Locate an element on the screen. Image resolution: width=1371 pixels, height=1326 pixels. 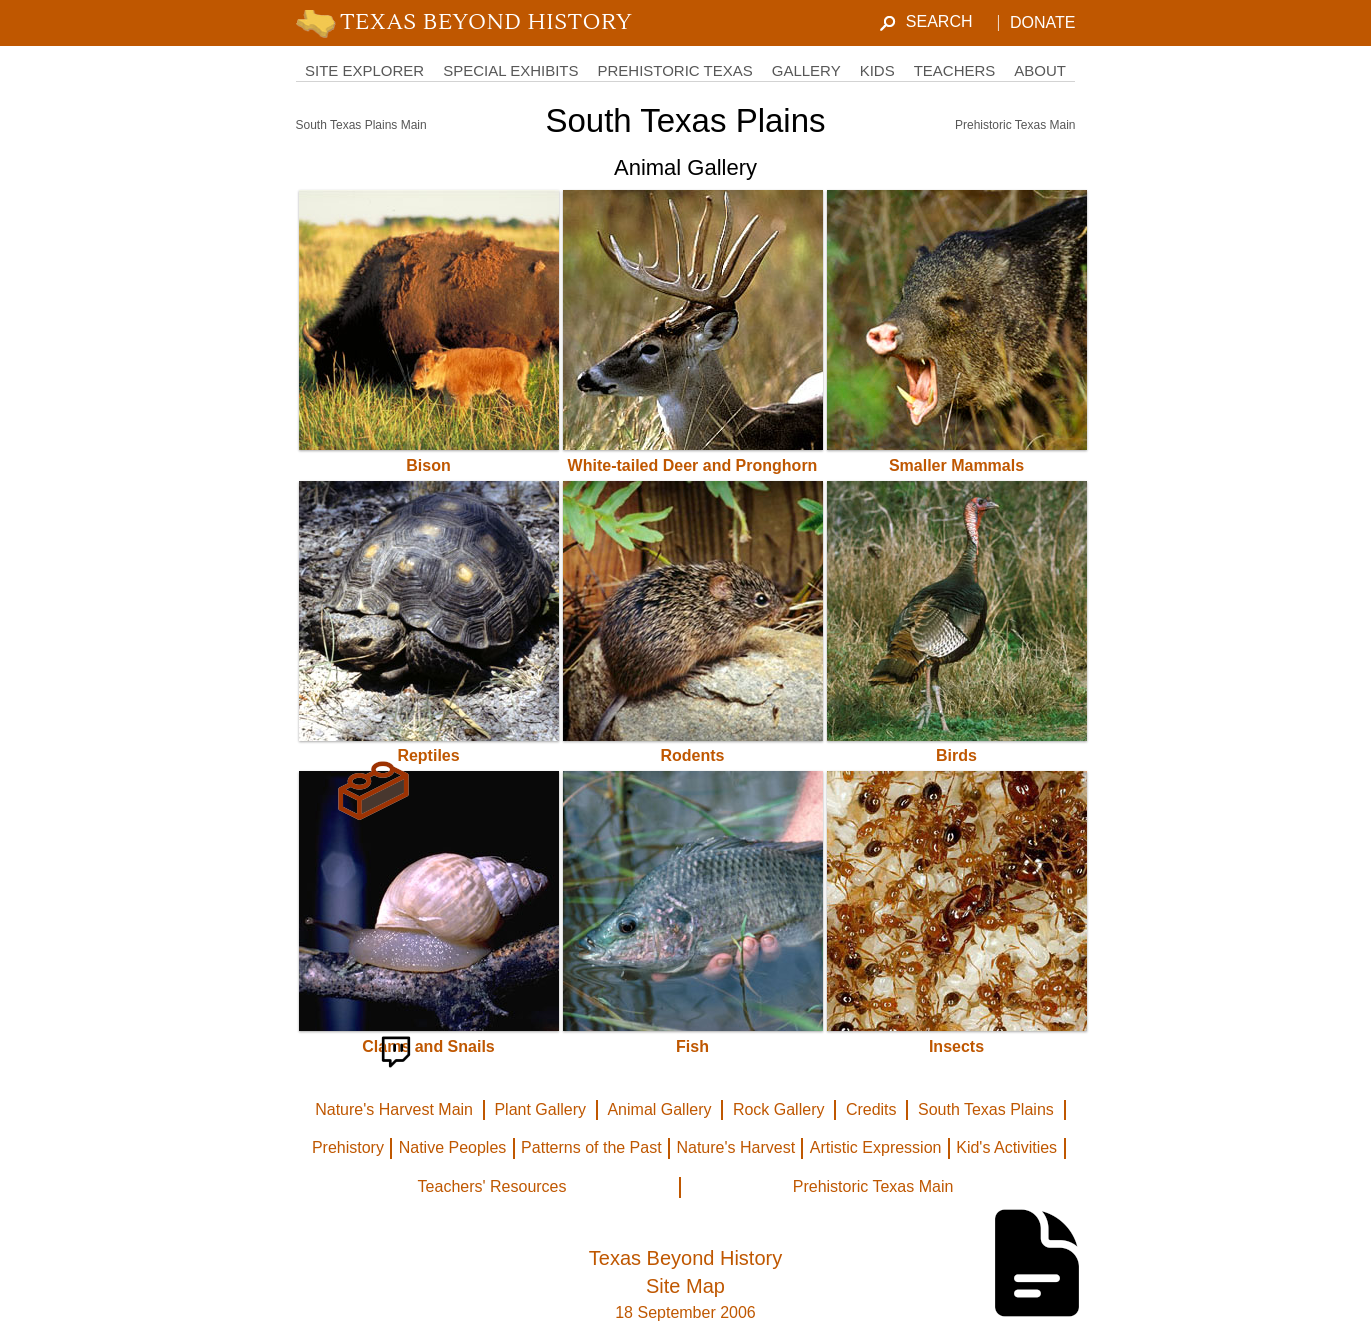
access building or construction tools is located at coordinates (373, 789).